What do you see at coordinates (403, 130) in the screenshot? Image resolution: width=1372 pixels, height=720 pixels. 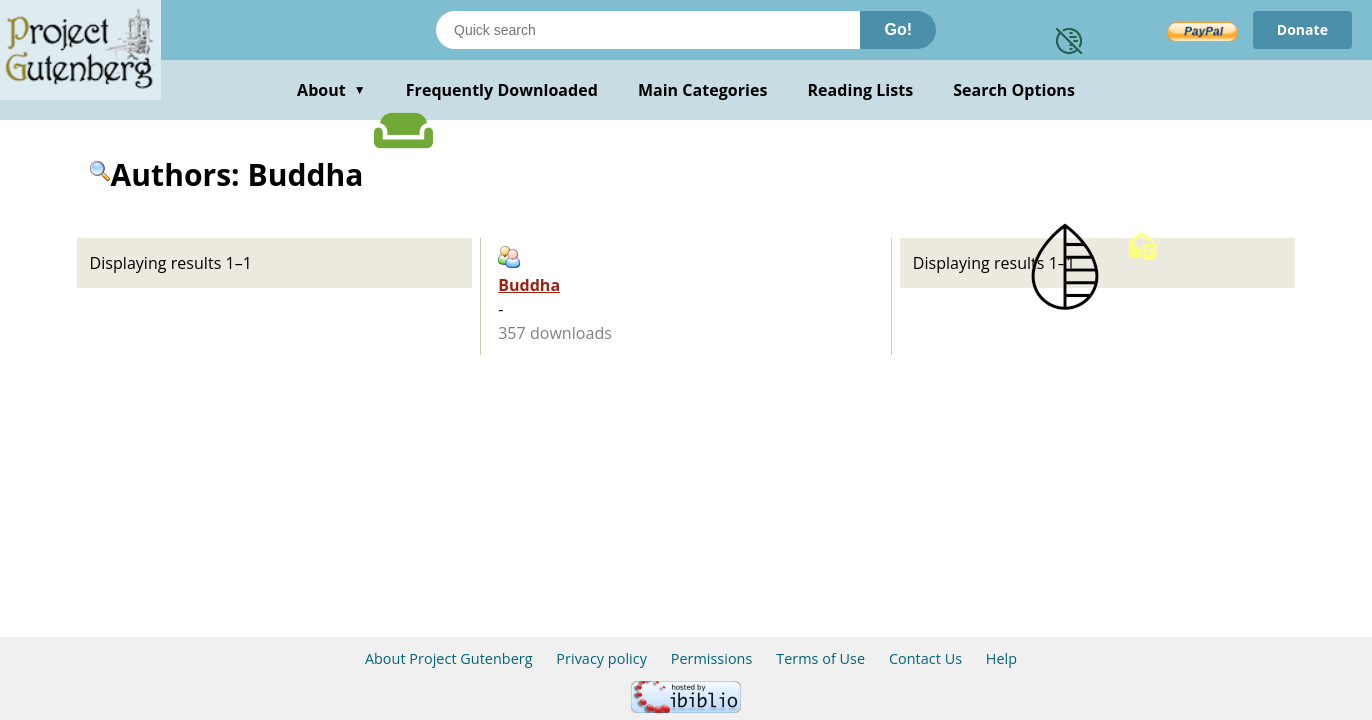 I see `browse living room furniture` at bounding box center [403, 130].